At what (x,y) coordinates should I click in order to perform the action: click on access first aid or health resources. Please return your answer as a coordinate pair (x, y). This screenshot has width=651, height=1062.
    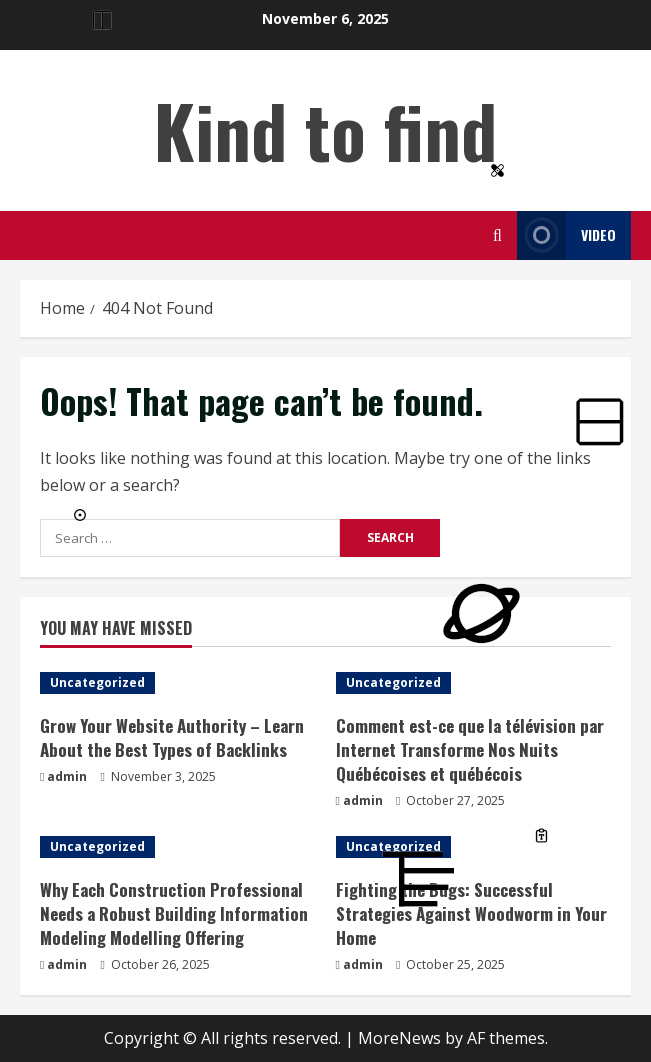
    Looking at the image, I should click on (497, 170).